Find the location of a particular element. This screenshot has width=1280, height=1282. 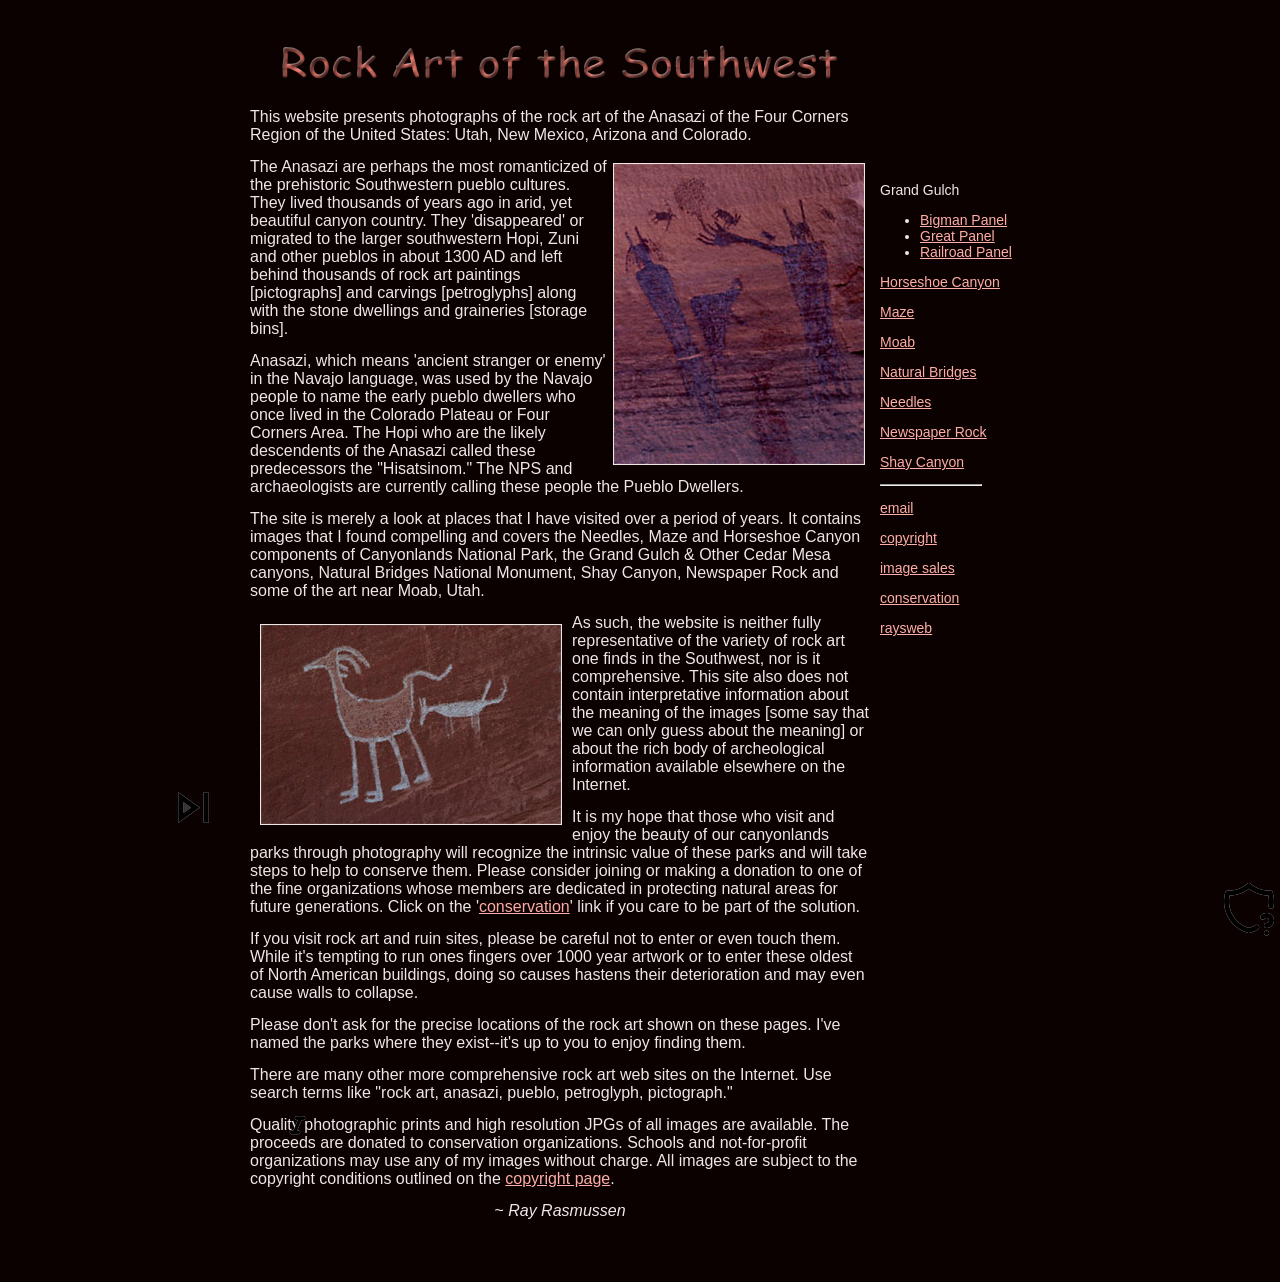

access security help or FAQ is located at coordinates (1249, 908).